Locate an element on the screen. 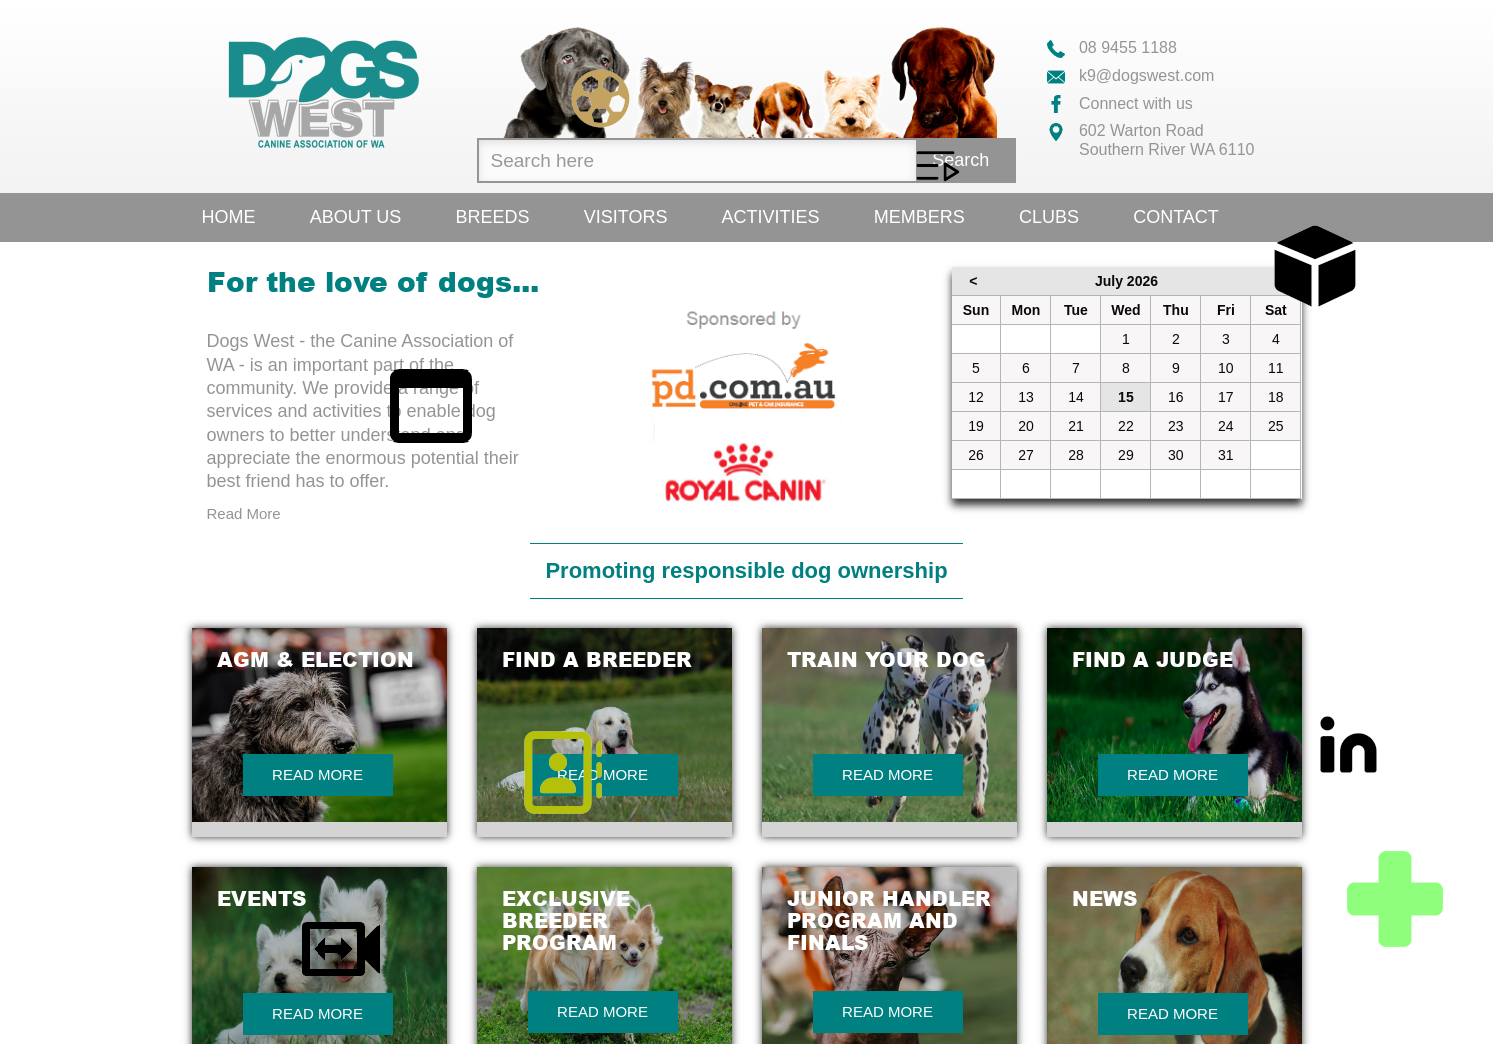 This screenshot has height=1044, width=1493. access health or medical information is located at coordinates (1395, 899).